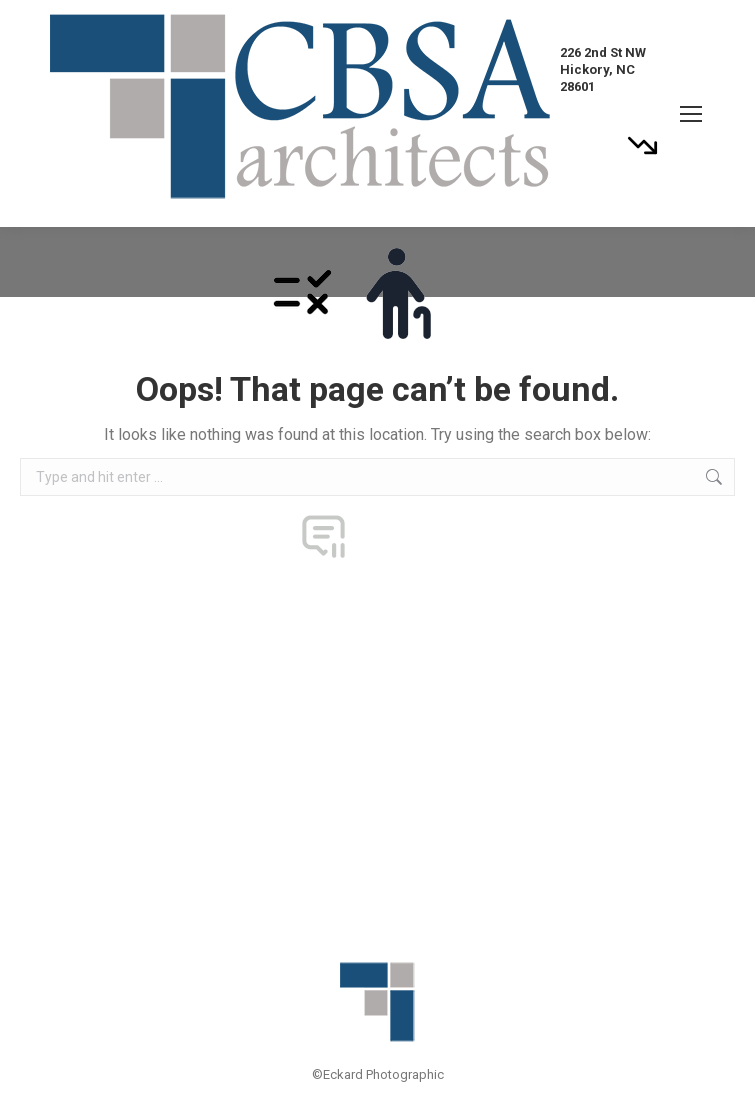 The width and height of the screenshot is (755, 1096). What do you see at coordinates (303, 292) in the screenshot?
I see `review items with pass/fail status` at bounding box center [303, 292].